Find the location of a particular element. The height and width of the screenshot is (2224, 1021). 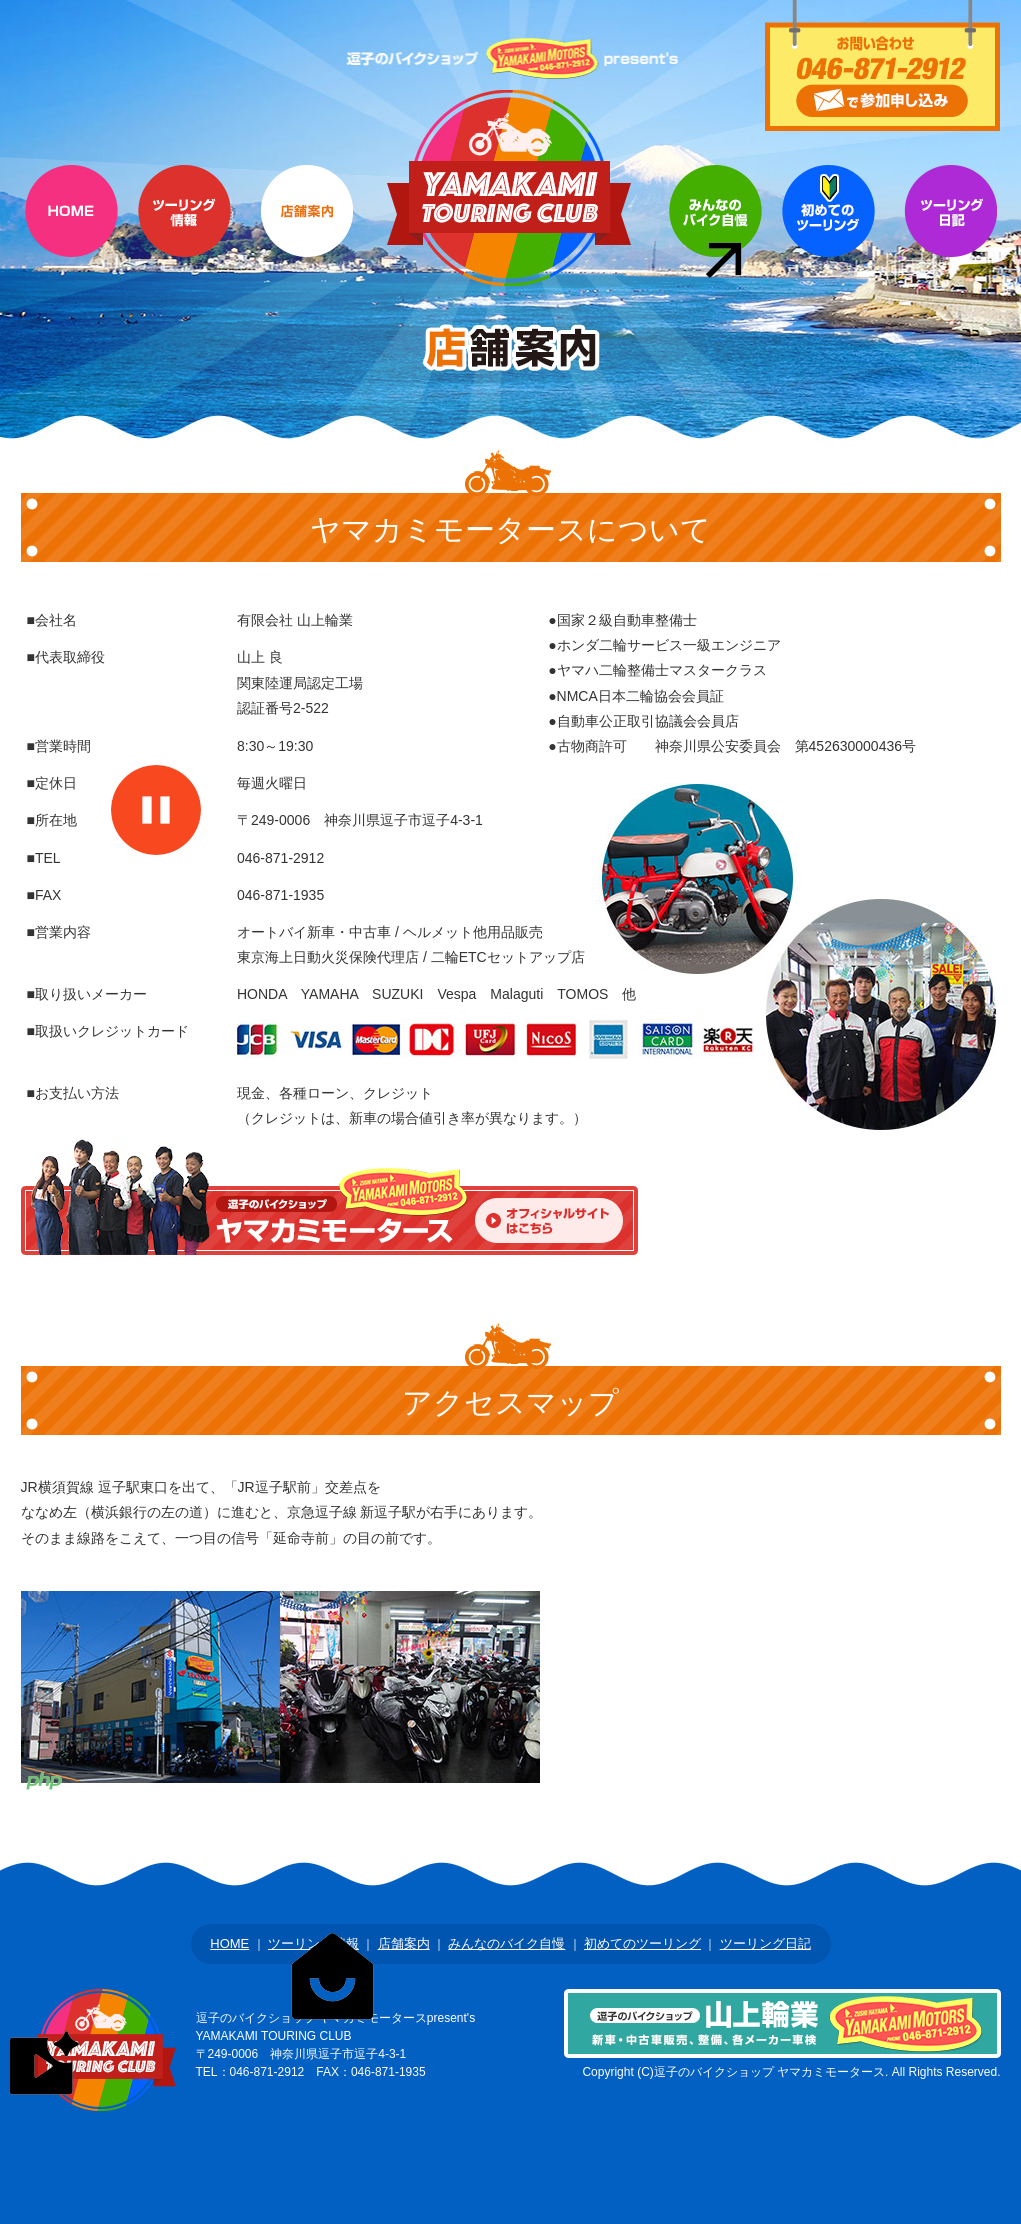

pause media playback is located at coordinates (156, 810).